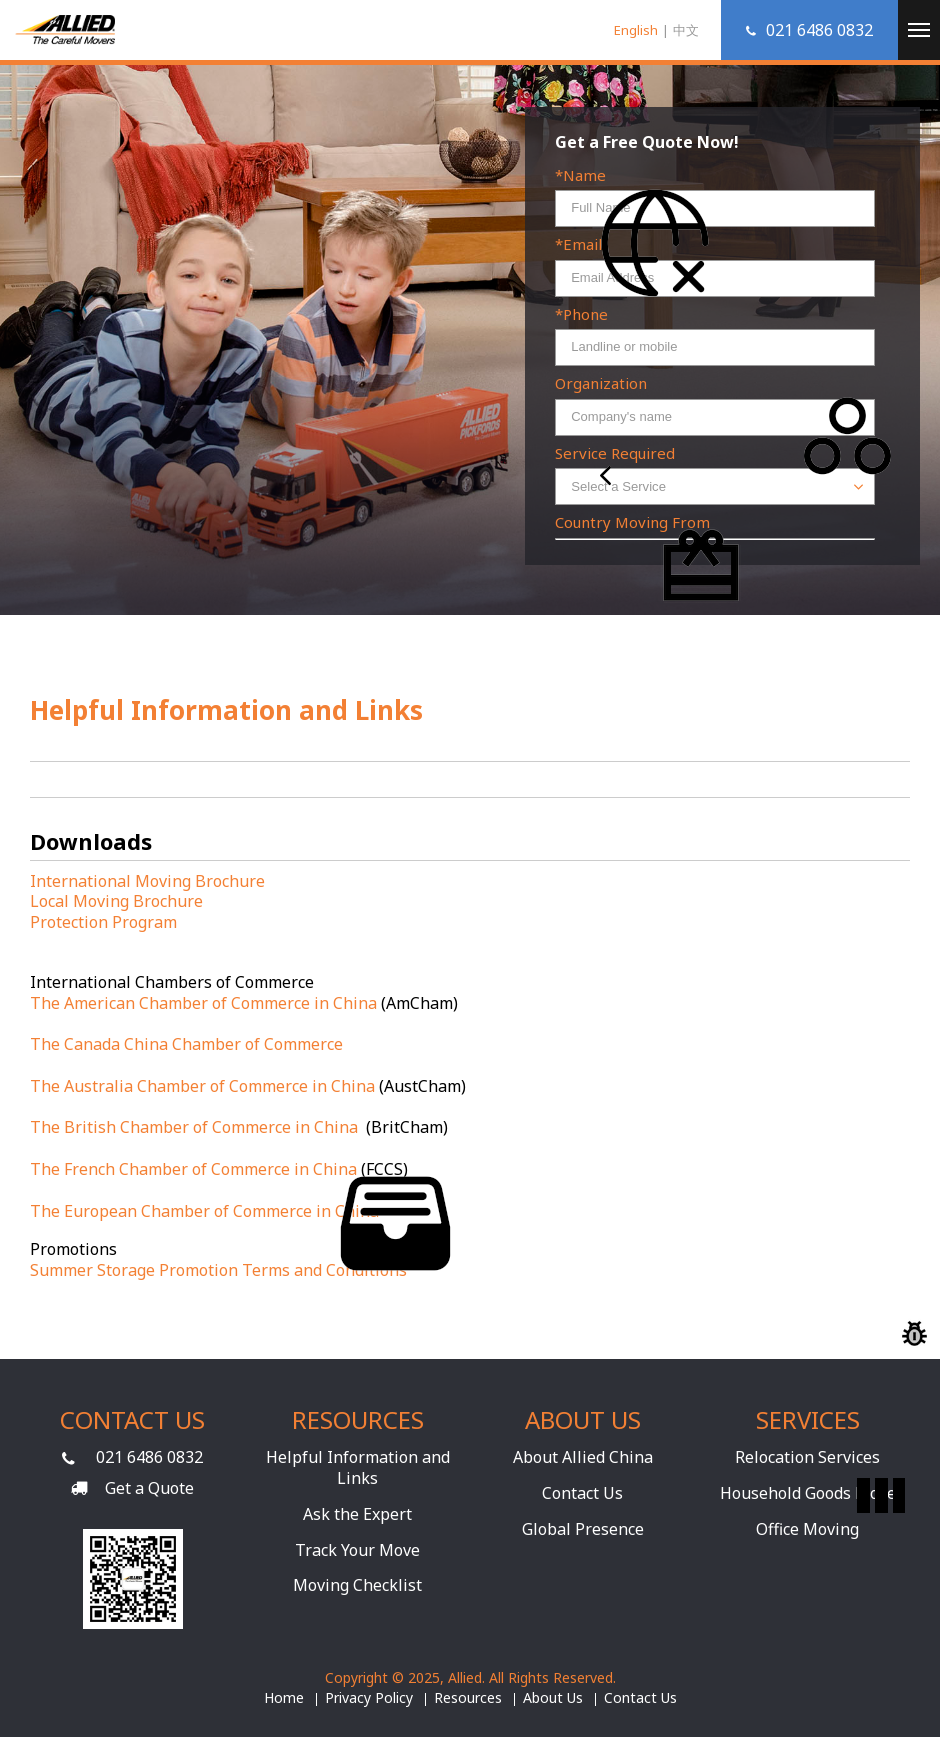 This screenshot has width=940, height=1737. Describe the element at coordinates (847, 437) in the screenshot. I see `group or cluster related items` at that location.